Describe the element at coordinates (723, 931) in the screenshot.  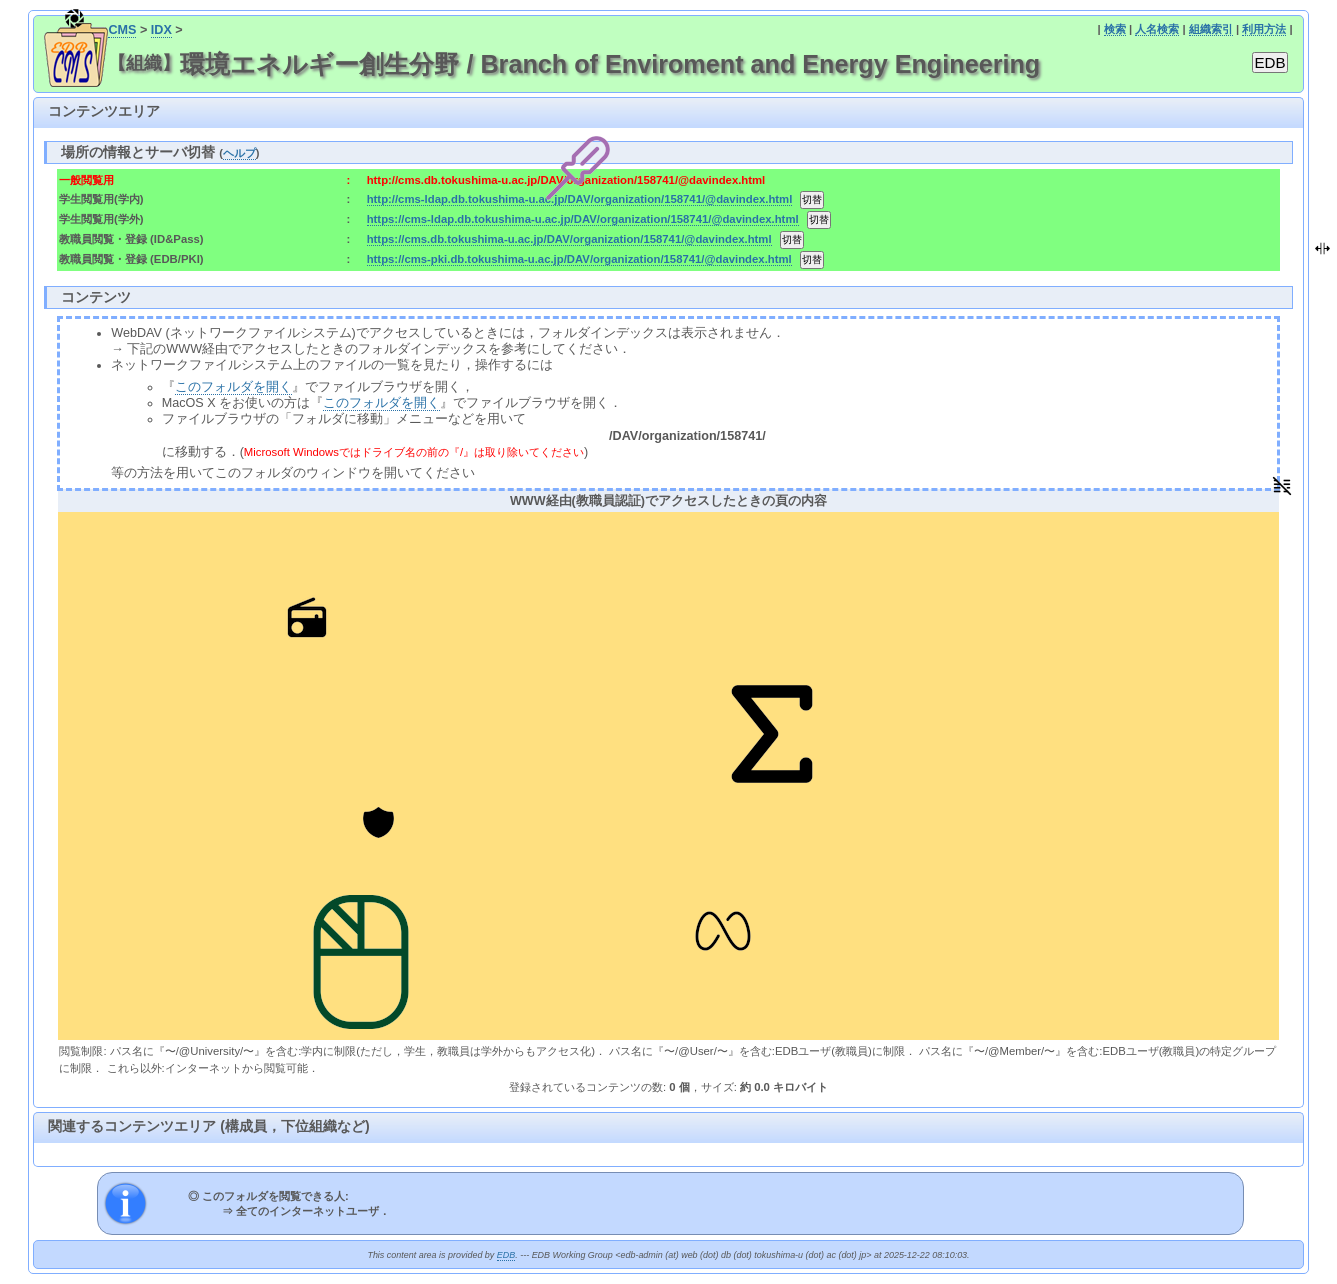
I see `meta company logo` at that location.